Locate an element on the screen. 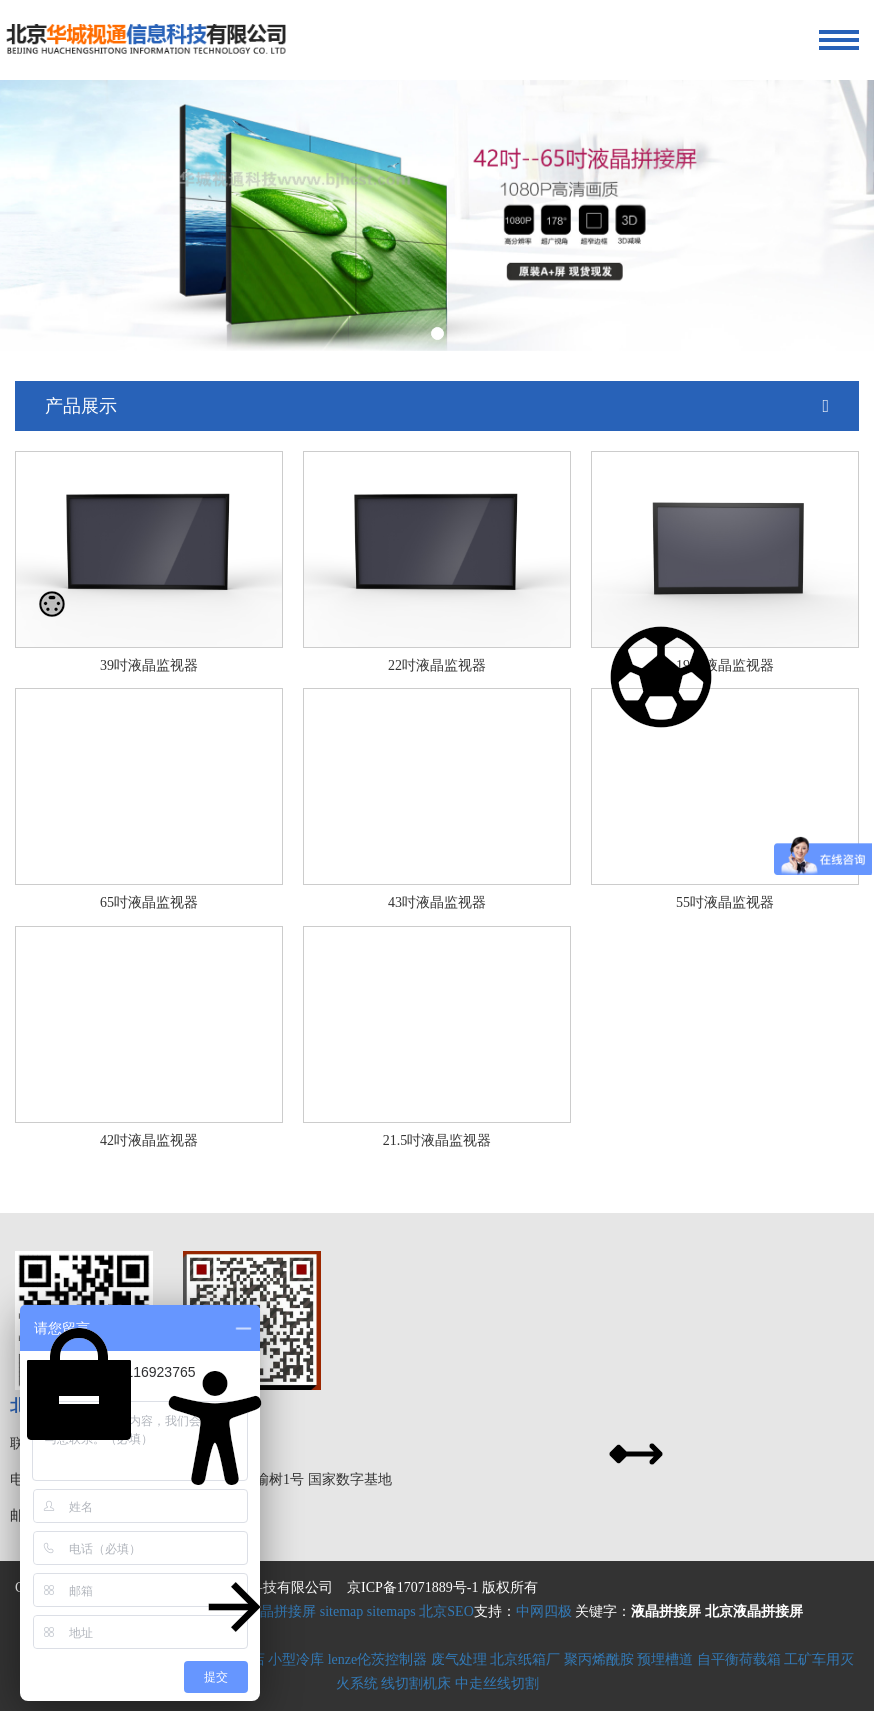 This screenshot has width=874, height=1711. configure s-video input settings is located at coordinates (52, 604).